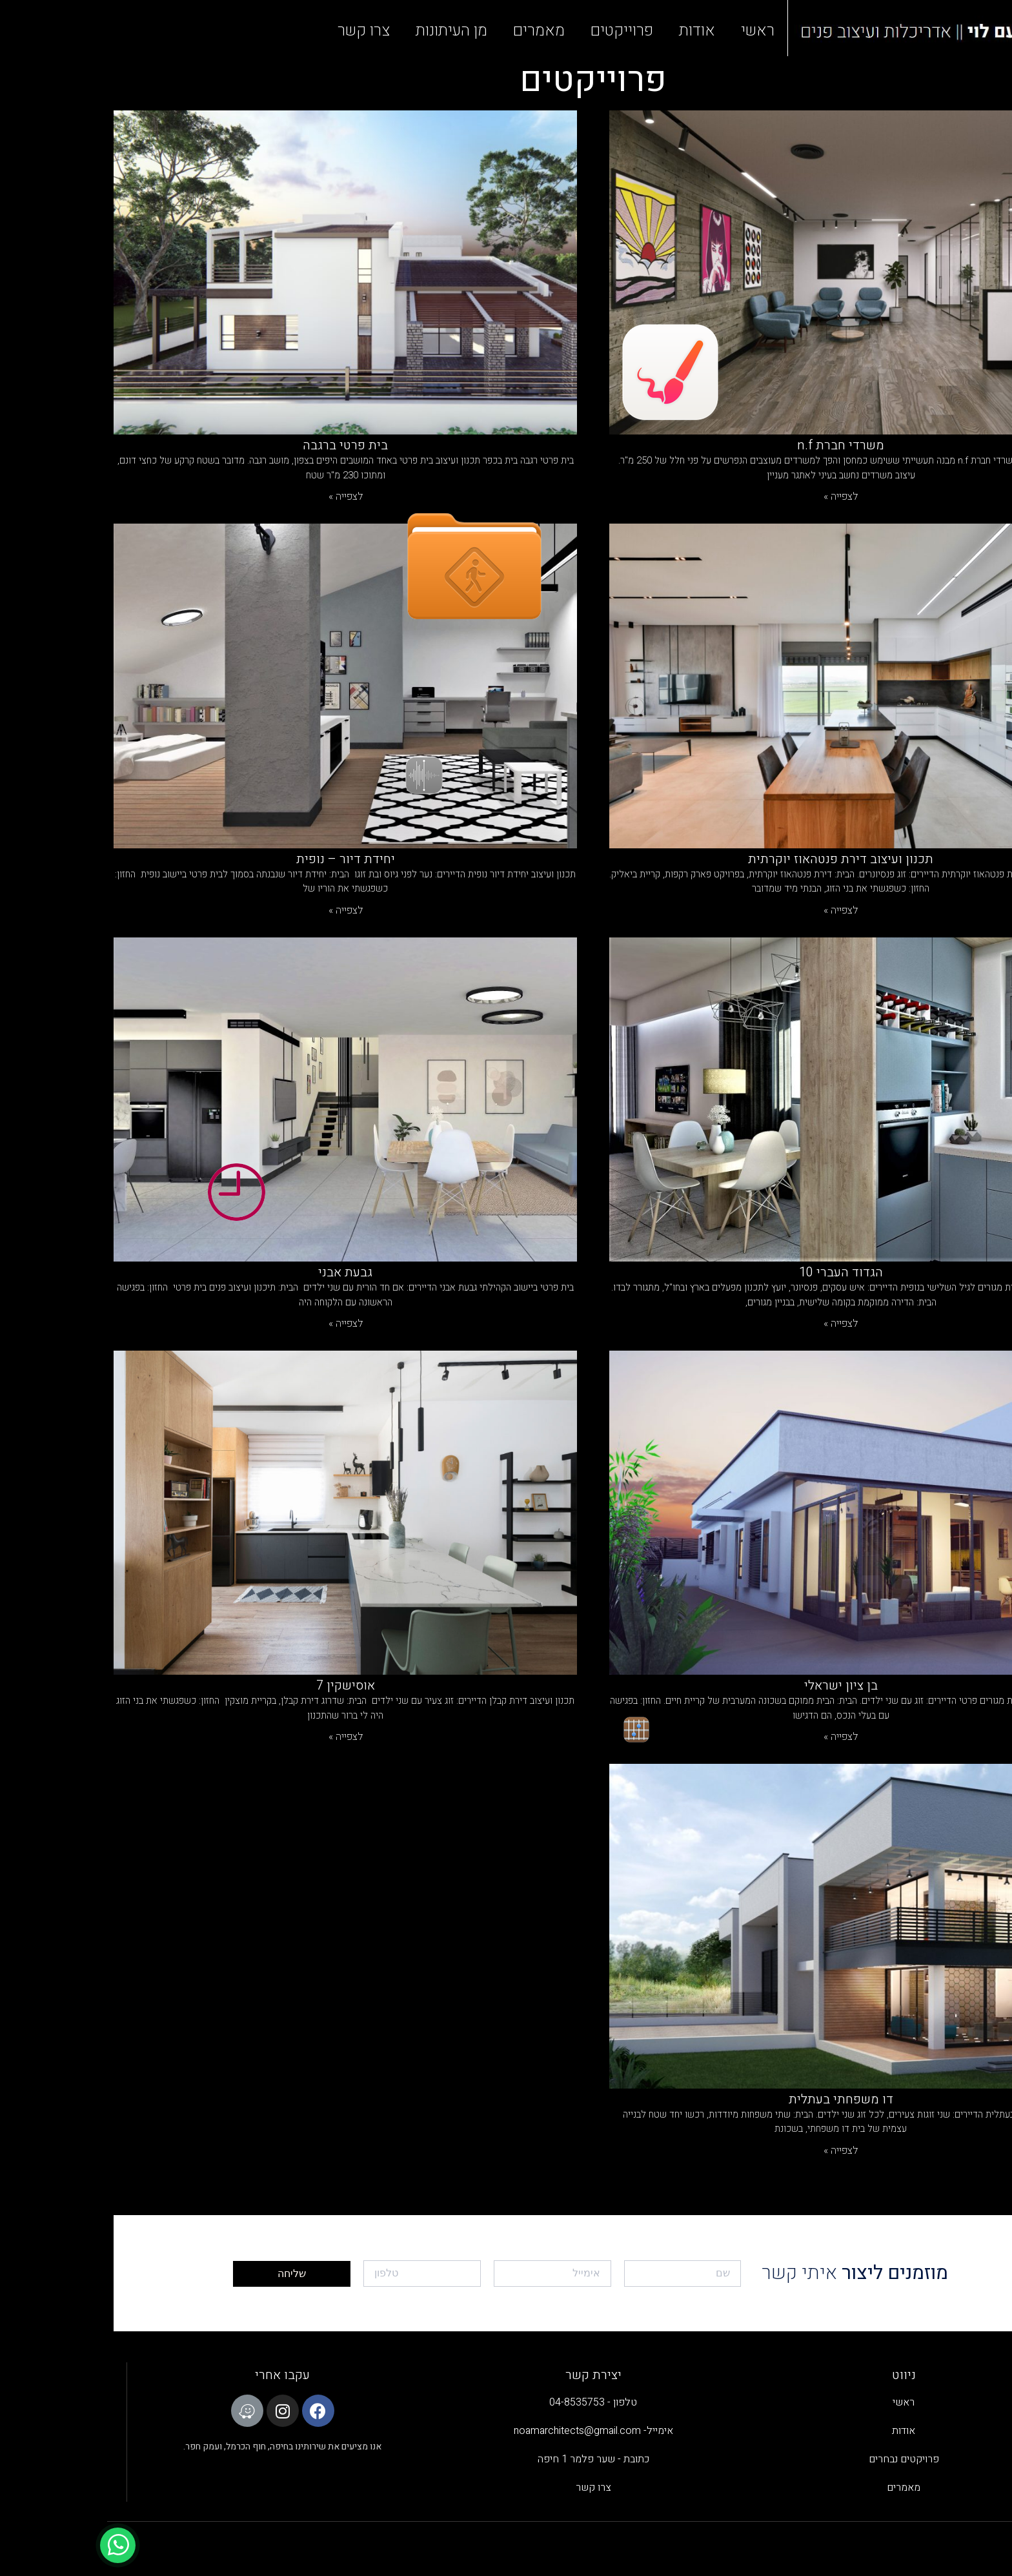  Describe the element at coordinates (636, 1730) in the screenshot. I see `open fretboard app for learning guitar chords` at that location.